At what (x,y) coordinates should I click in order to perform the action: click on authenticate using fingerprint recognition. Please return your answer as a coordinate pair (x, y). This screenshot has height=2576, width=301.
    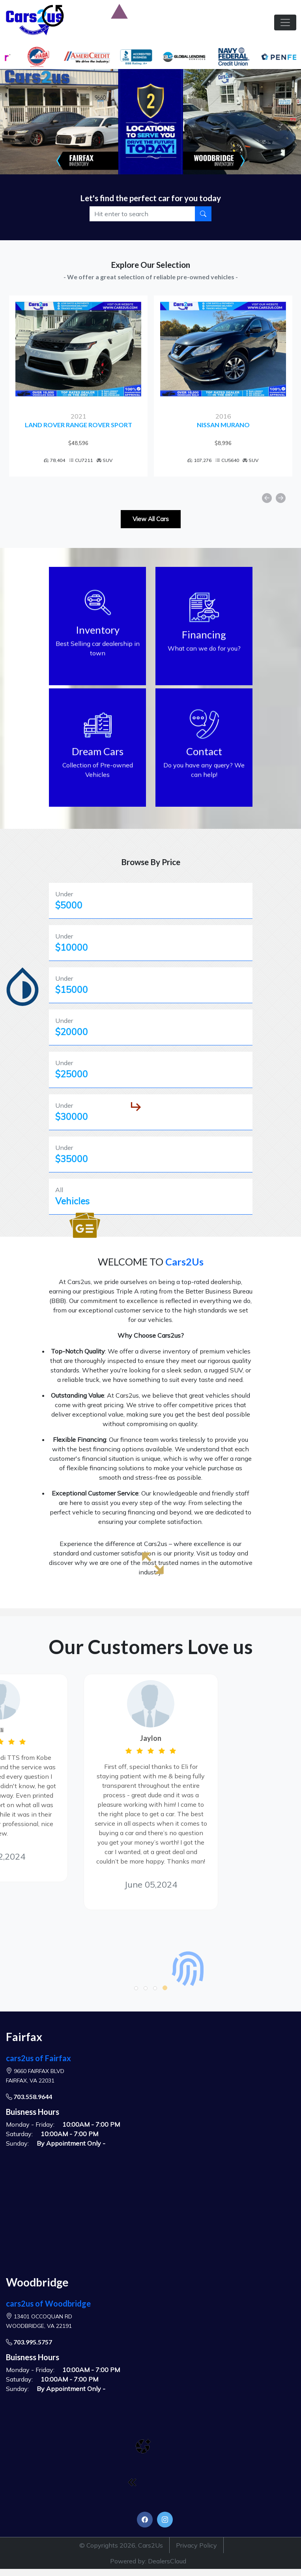
    Looking at the image, I should click on (188, 1968).